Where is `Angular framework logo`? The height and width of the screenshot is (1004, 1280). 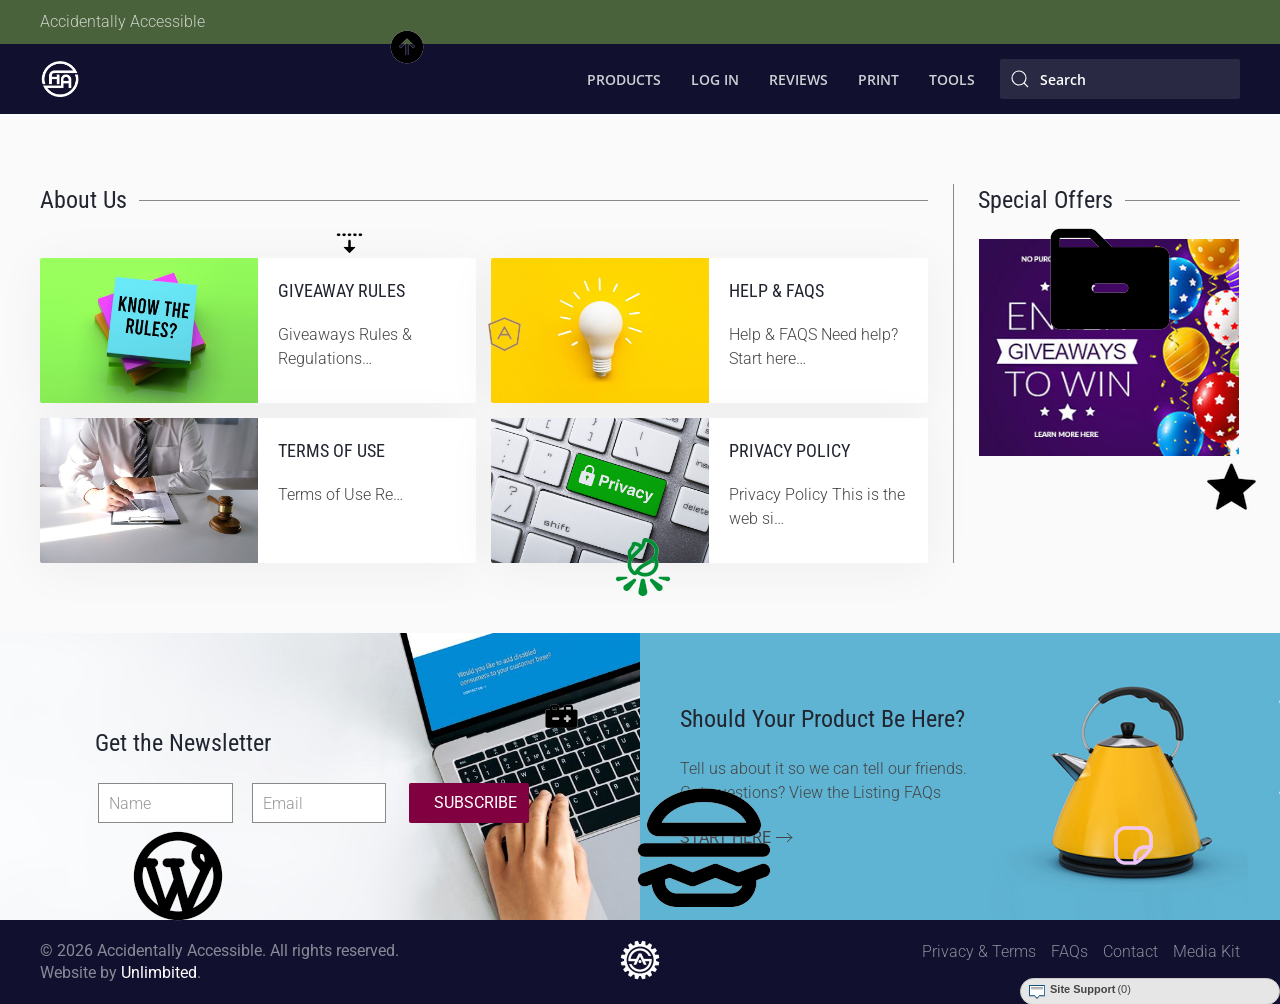 Angular framework logo is located at coordinates (504, 333).